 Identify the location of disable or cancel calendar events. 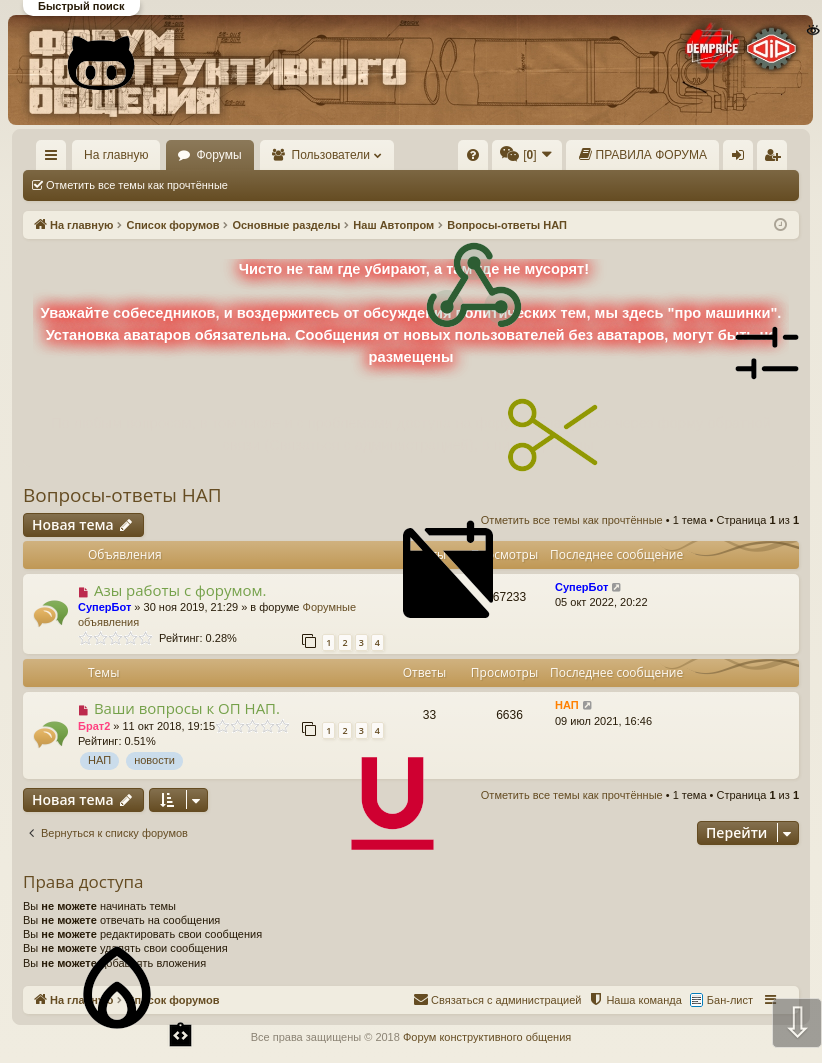
(448, 573).